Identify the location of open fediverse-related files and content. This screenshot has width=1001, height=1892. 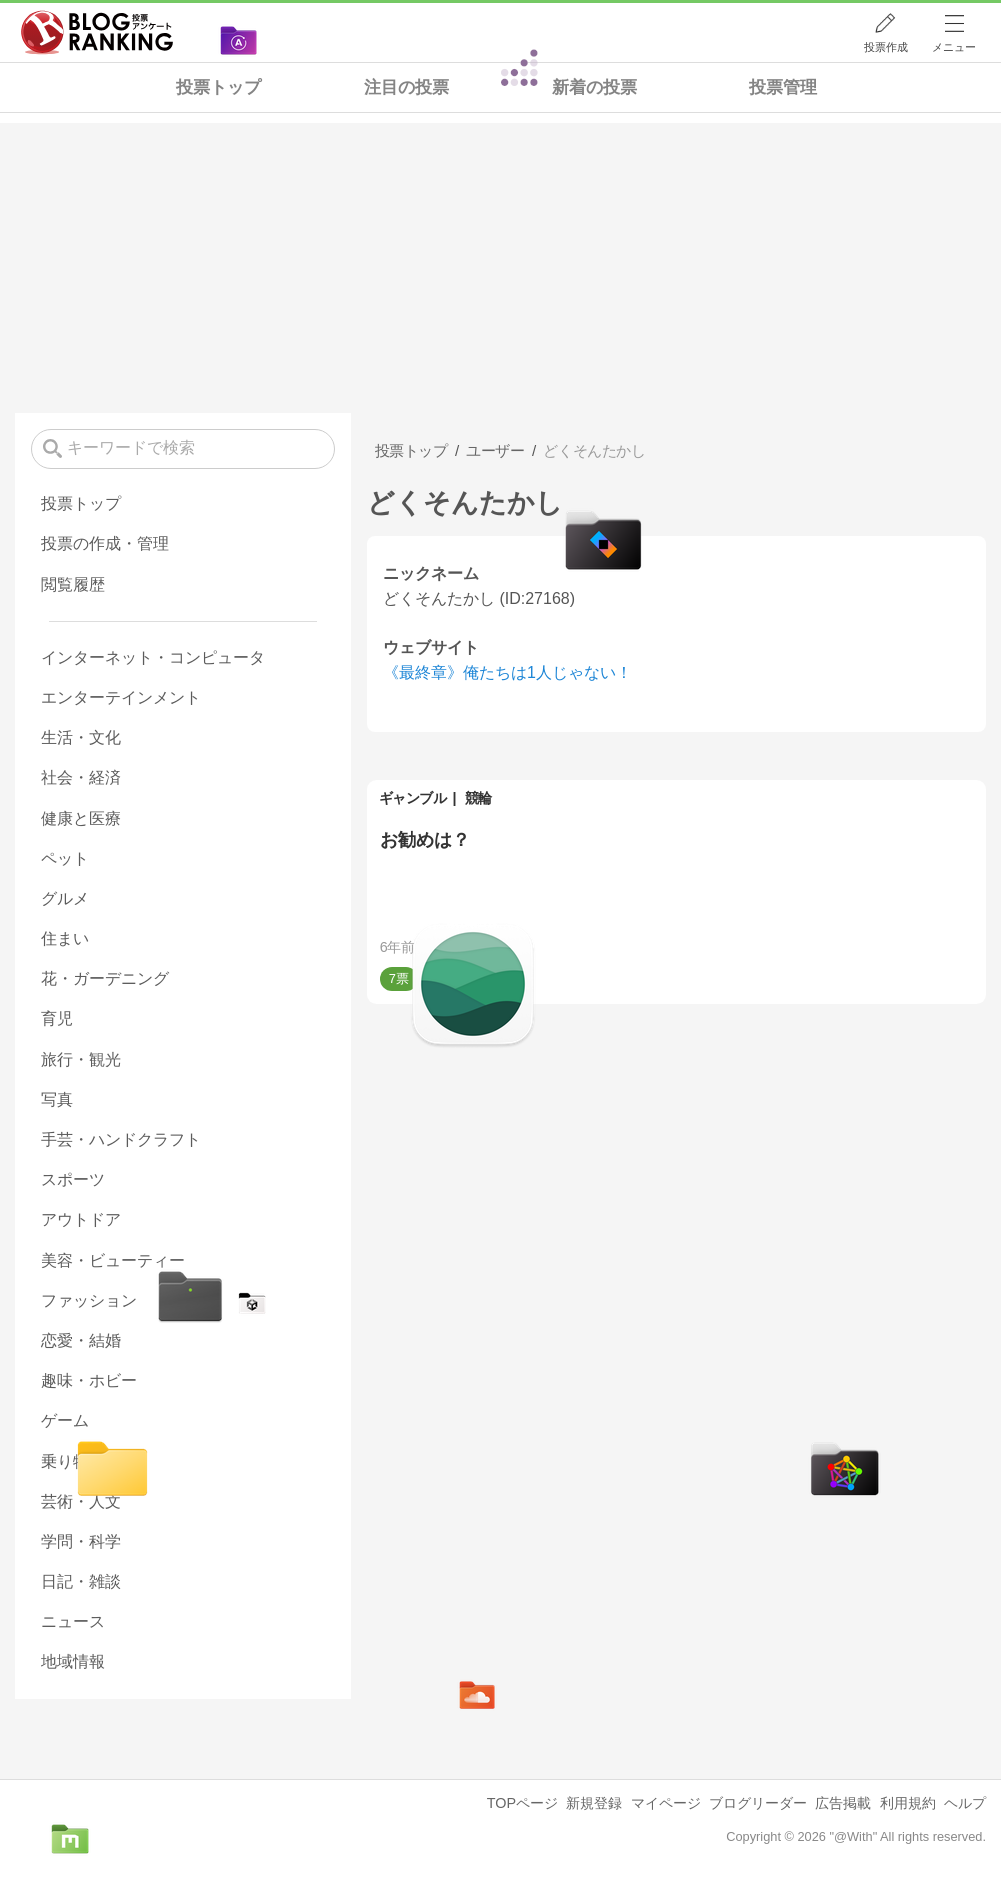
(844, 1470).